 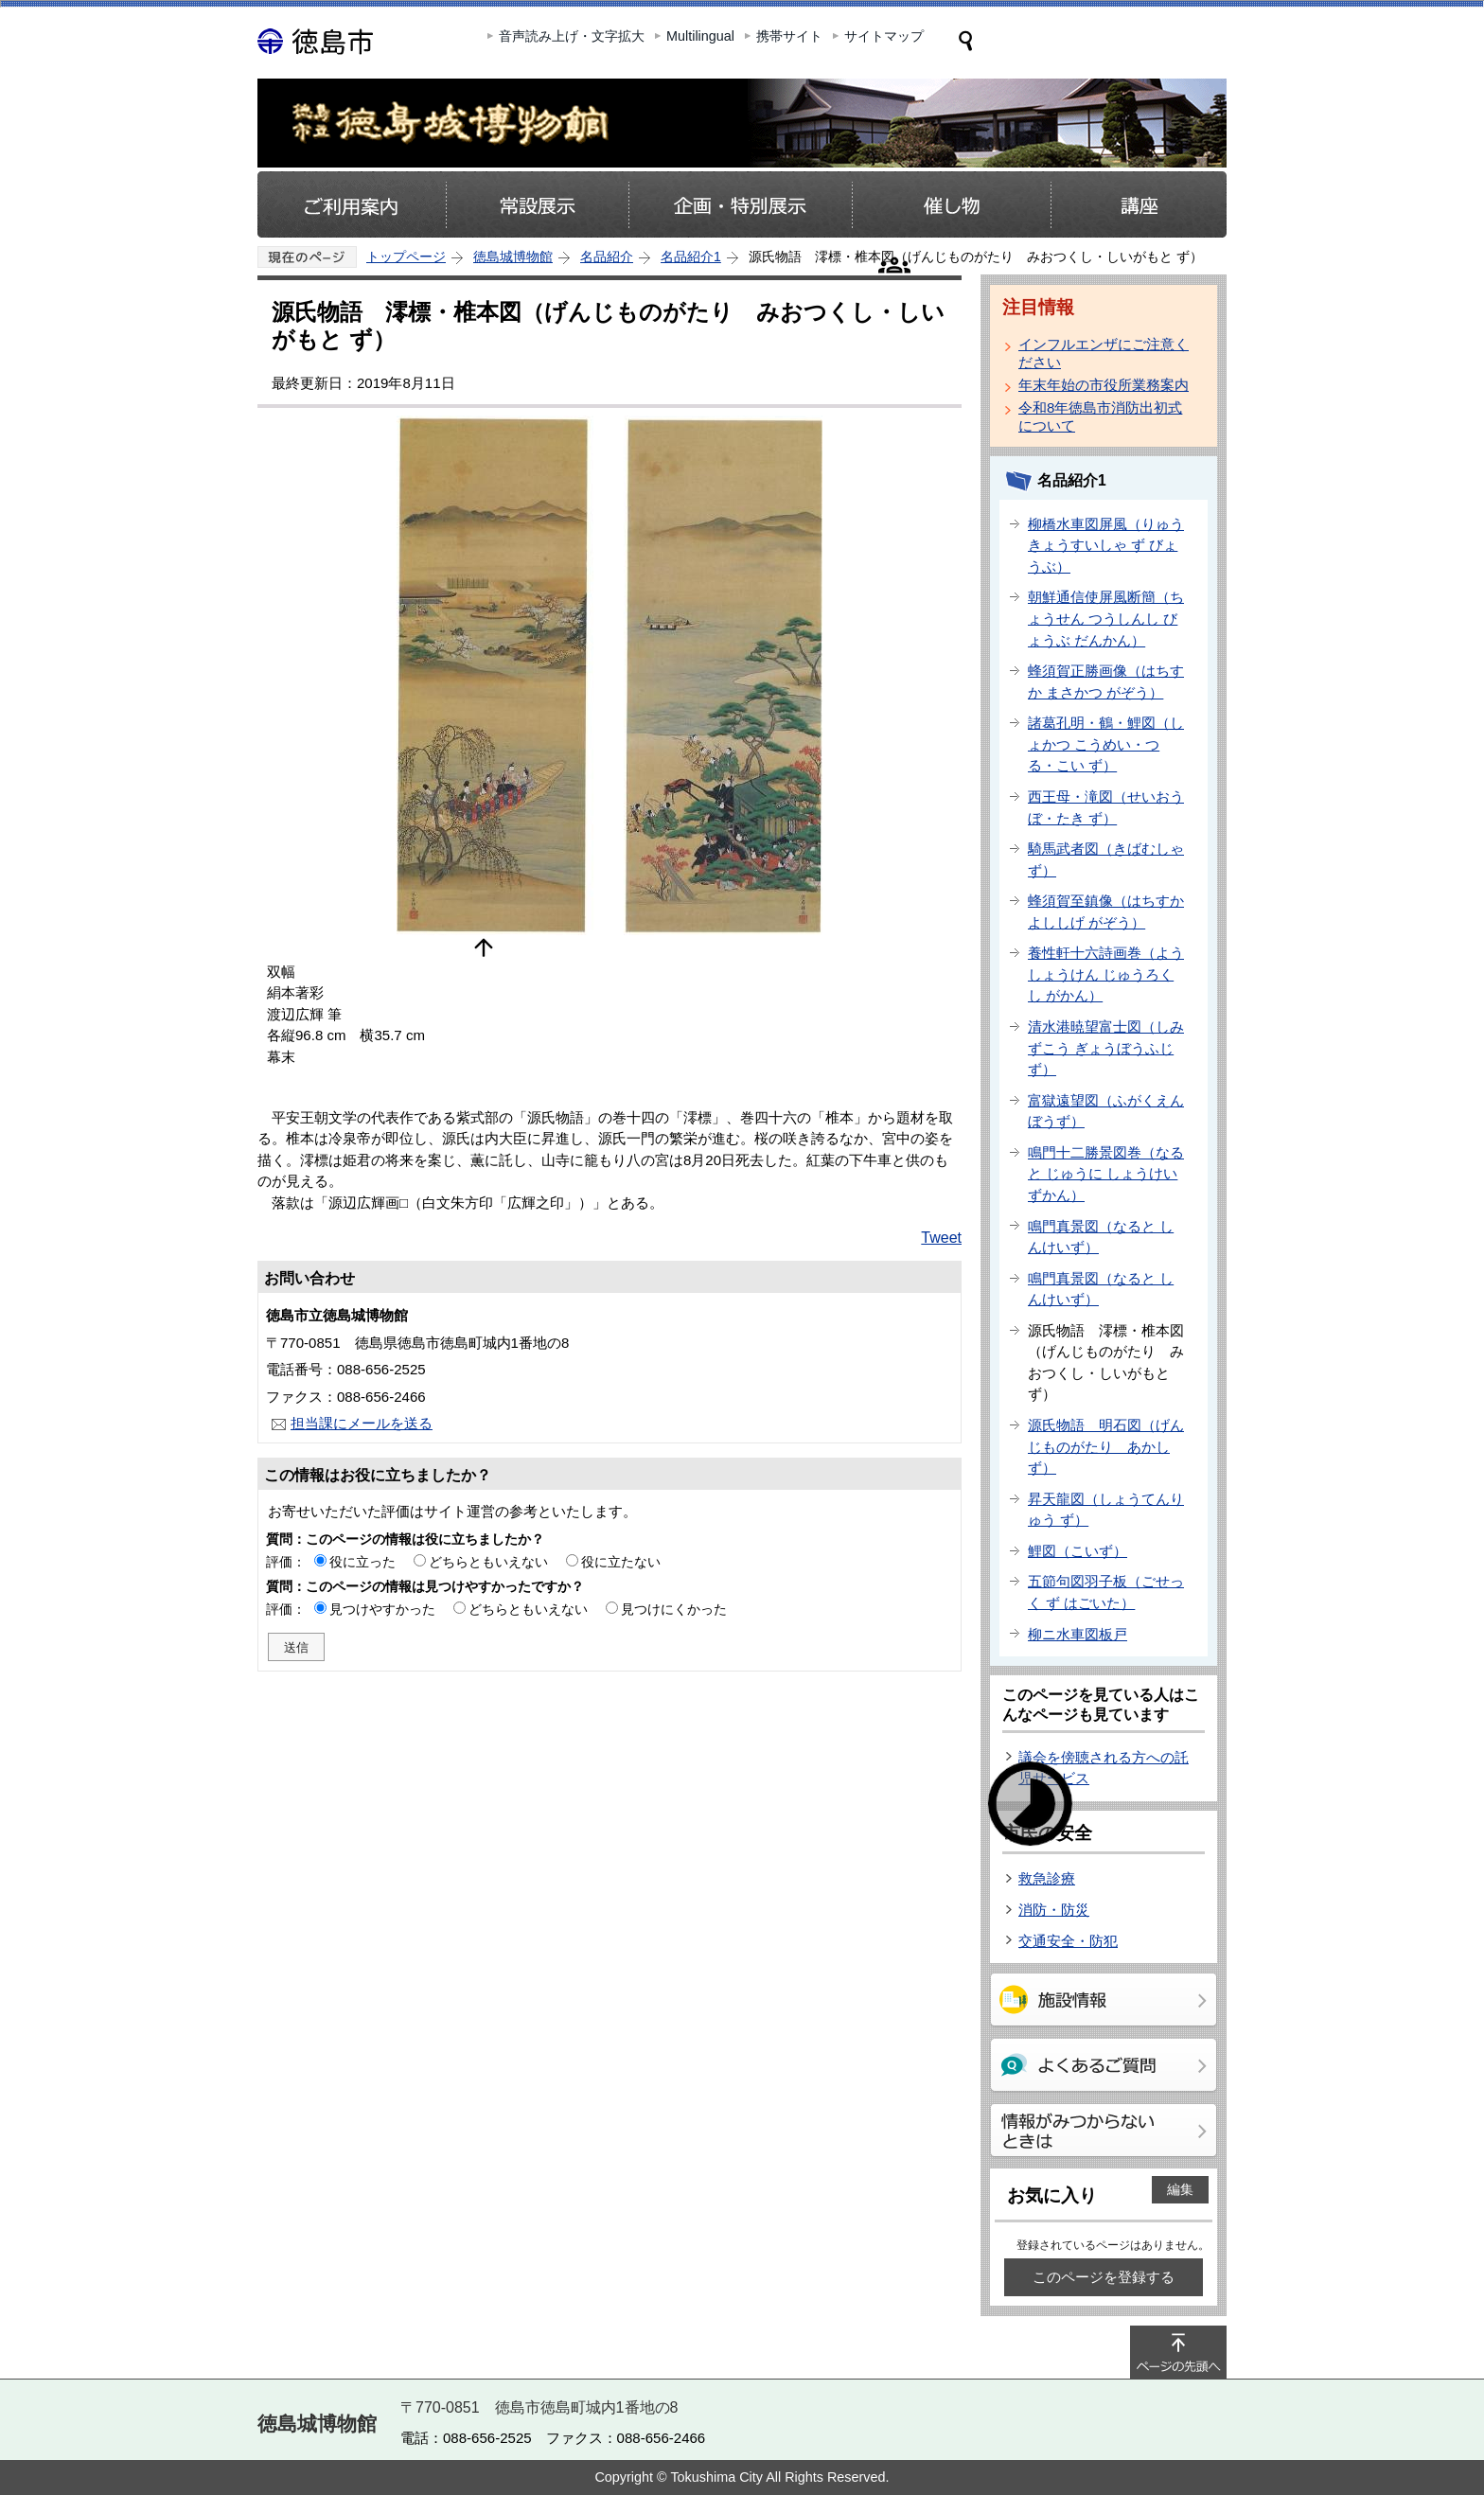 I want to click on scroll to top of page, so click(x=484, y=947).